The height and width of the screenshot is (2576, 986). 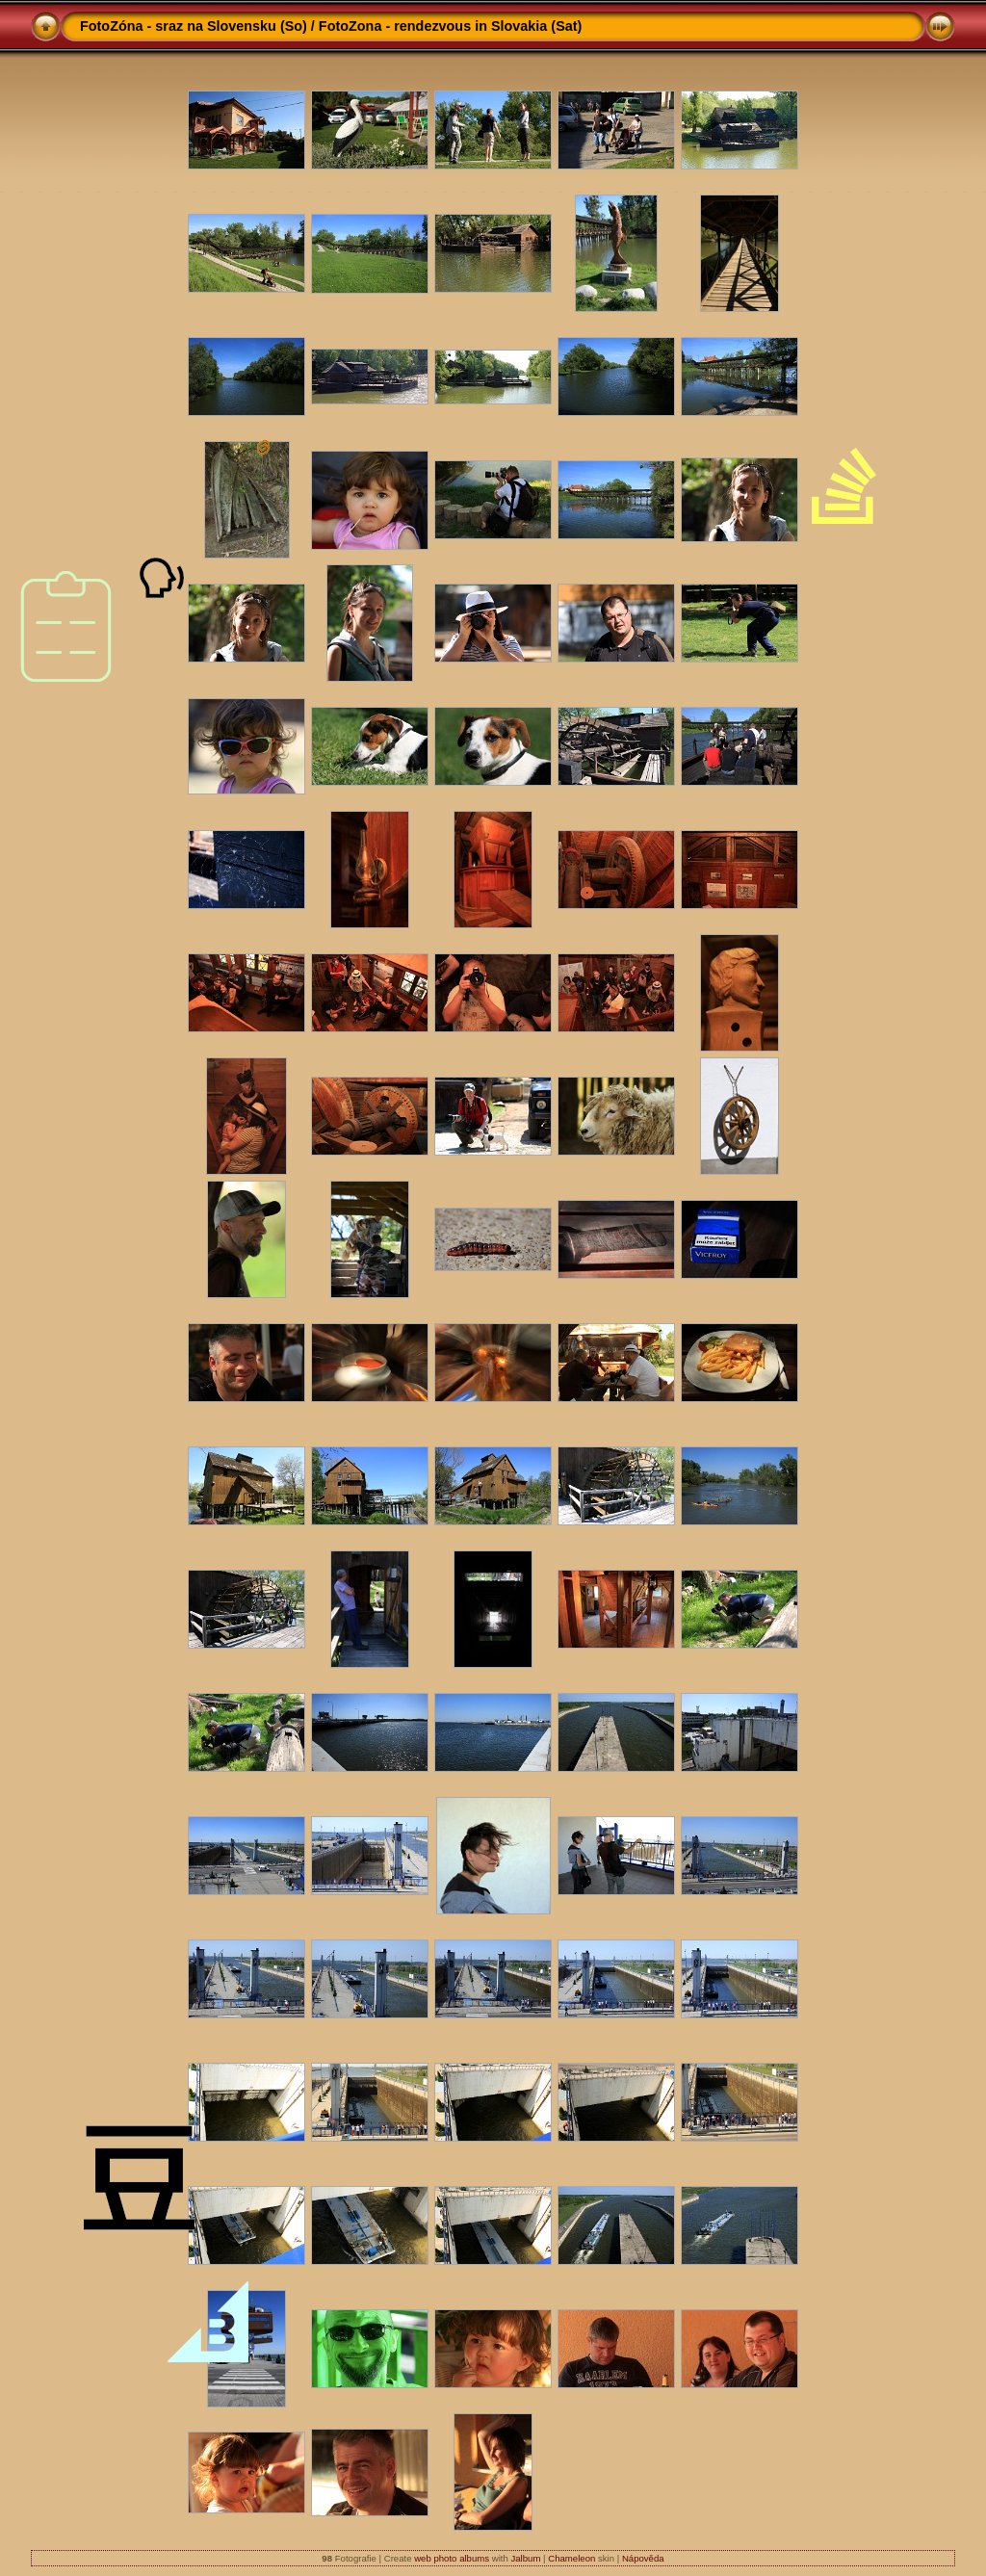 I want to click on open the Douban app, so click(x=139, y=2177).